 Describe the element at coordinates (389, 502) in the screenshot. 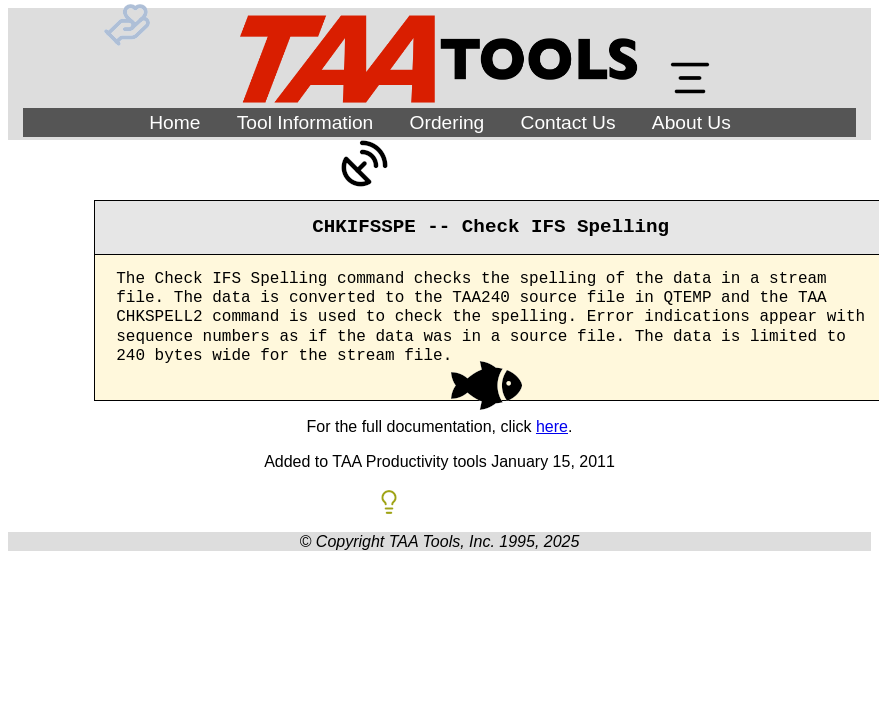

I see `view tips or helpful suggestions` at that location.